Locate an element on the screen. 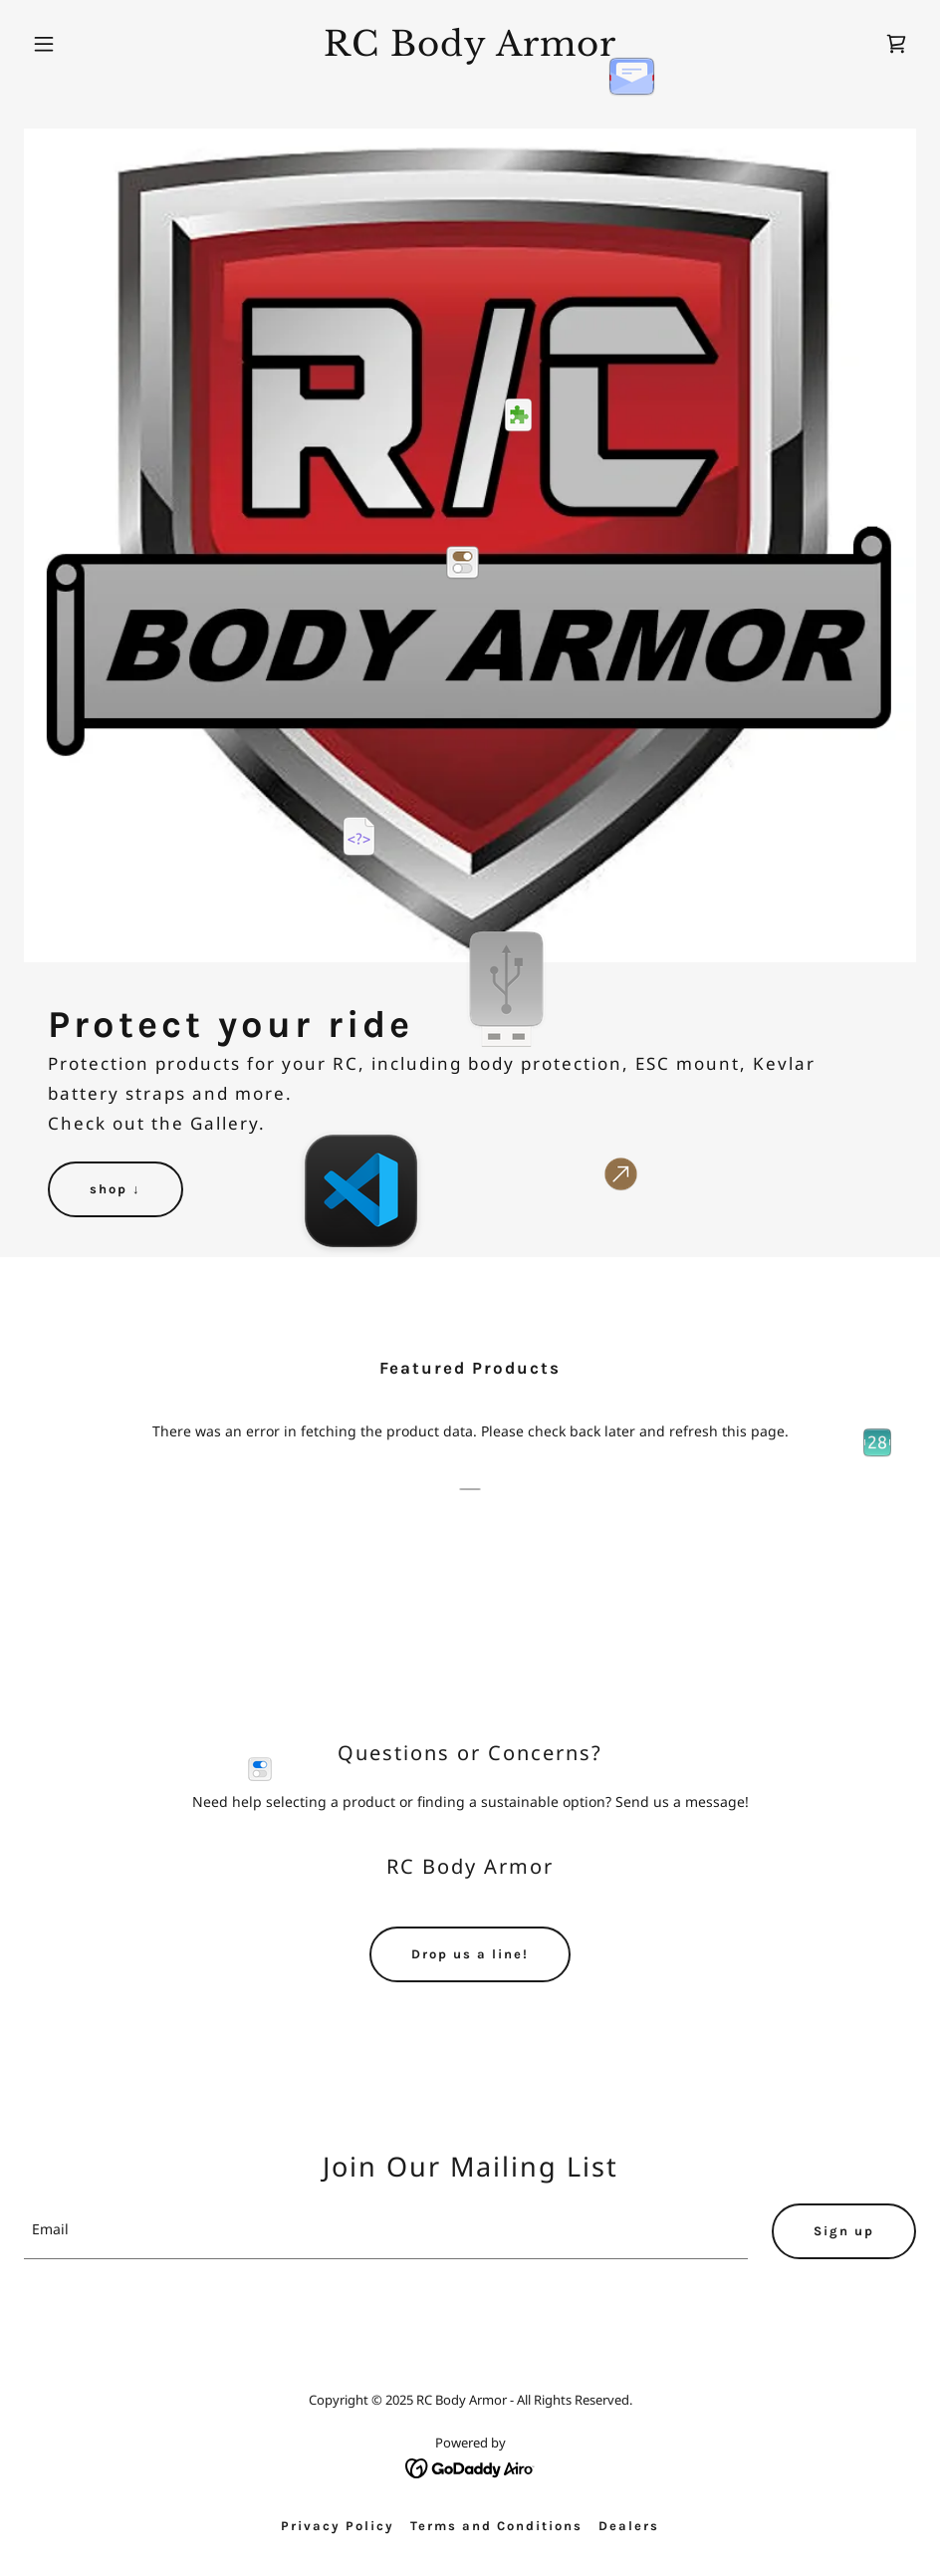  open the mail app is located at coordinates (631, 76).